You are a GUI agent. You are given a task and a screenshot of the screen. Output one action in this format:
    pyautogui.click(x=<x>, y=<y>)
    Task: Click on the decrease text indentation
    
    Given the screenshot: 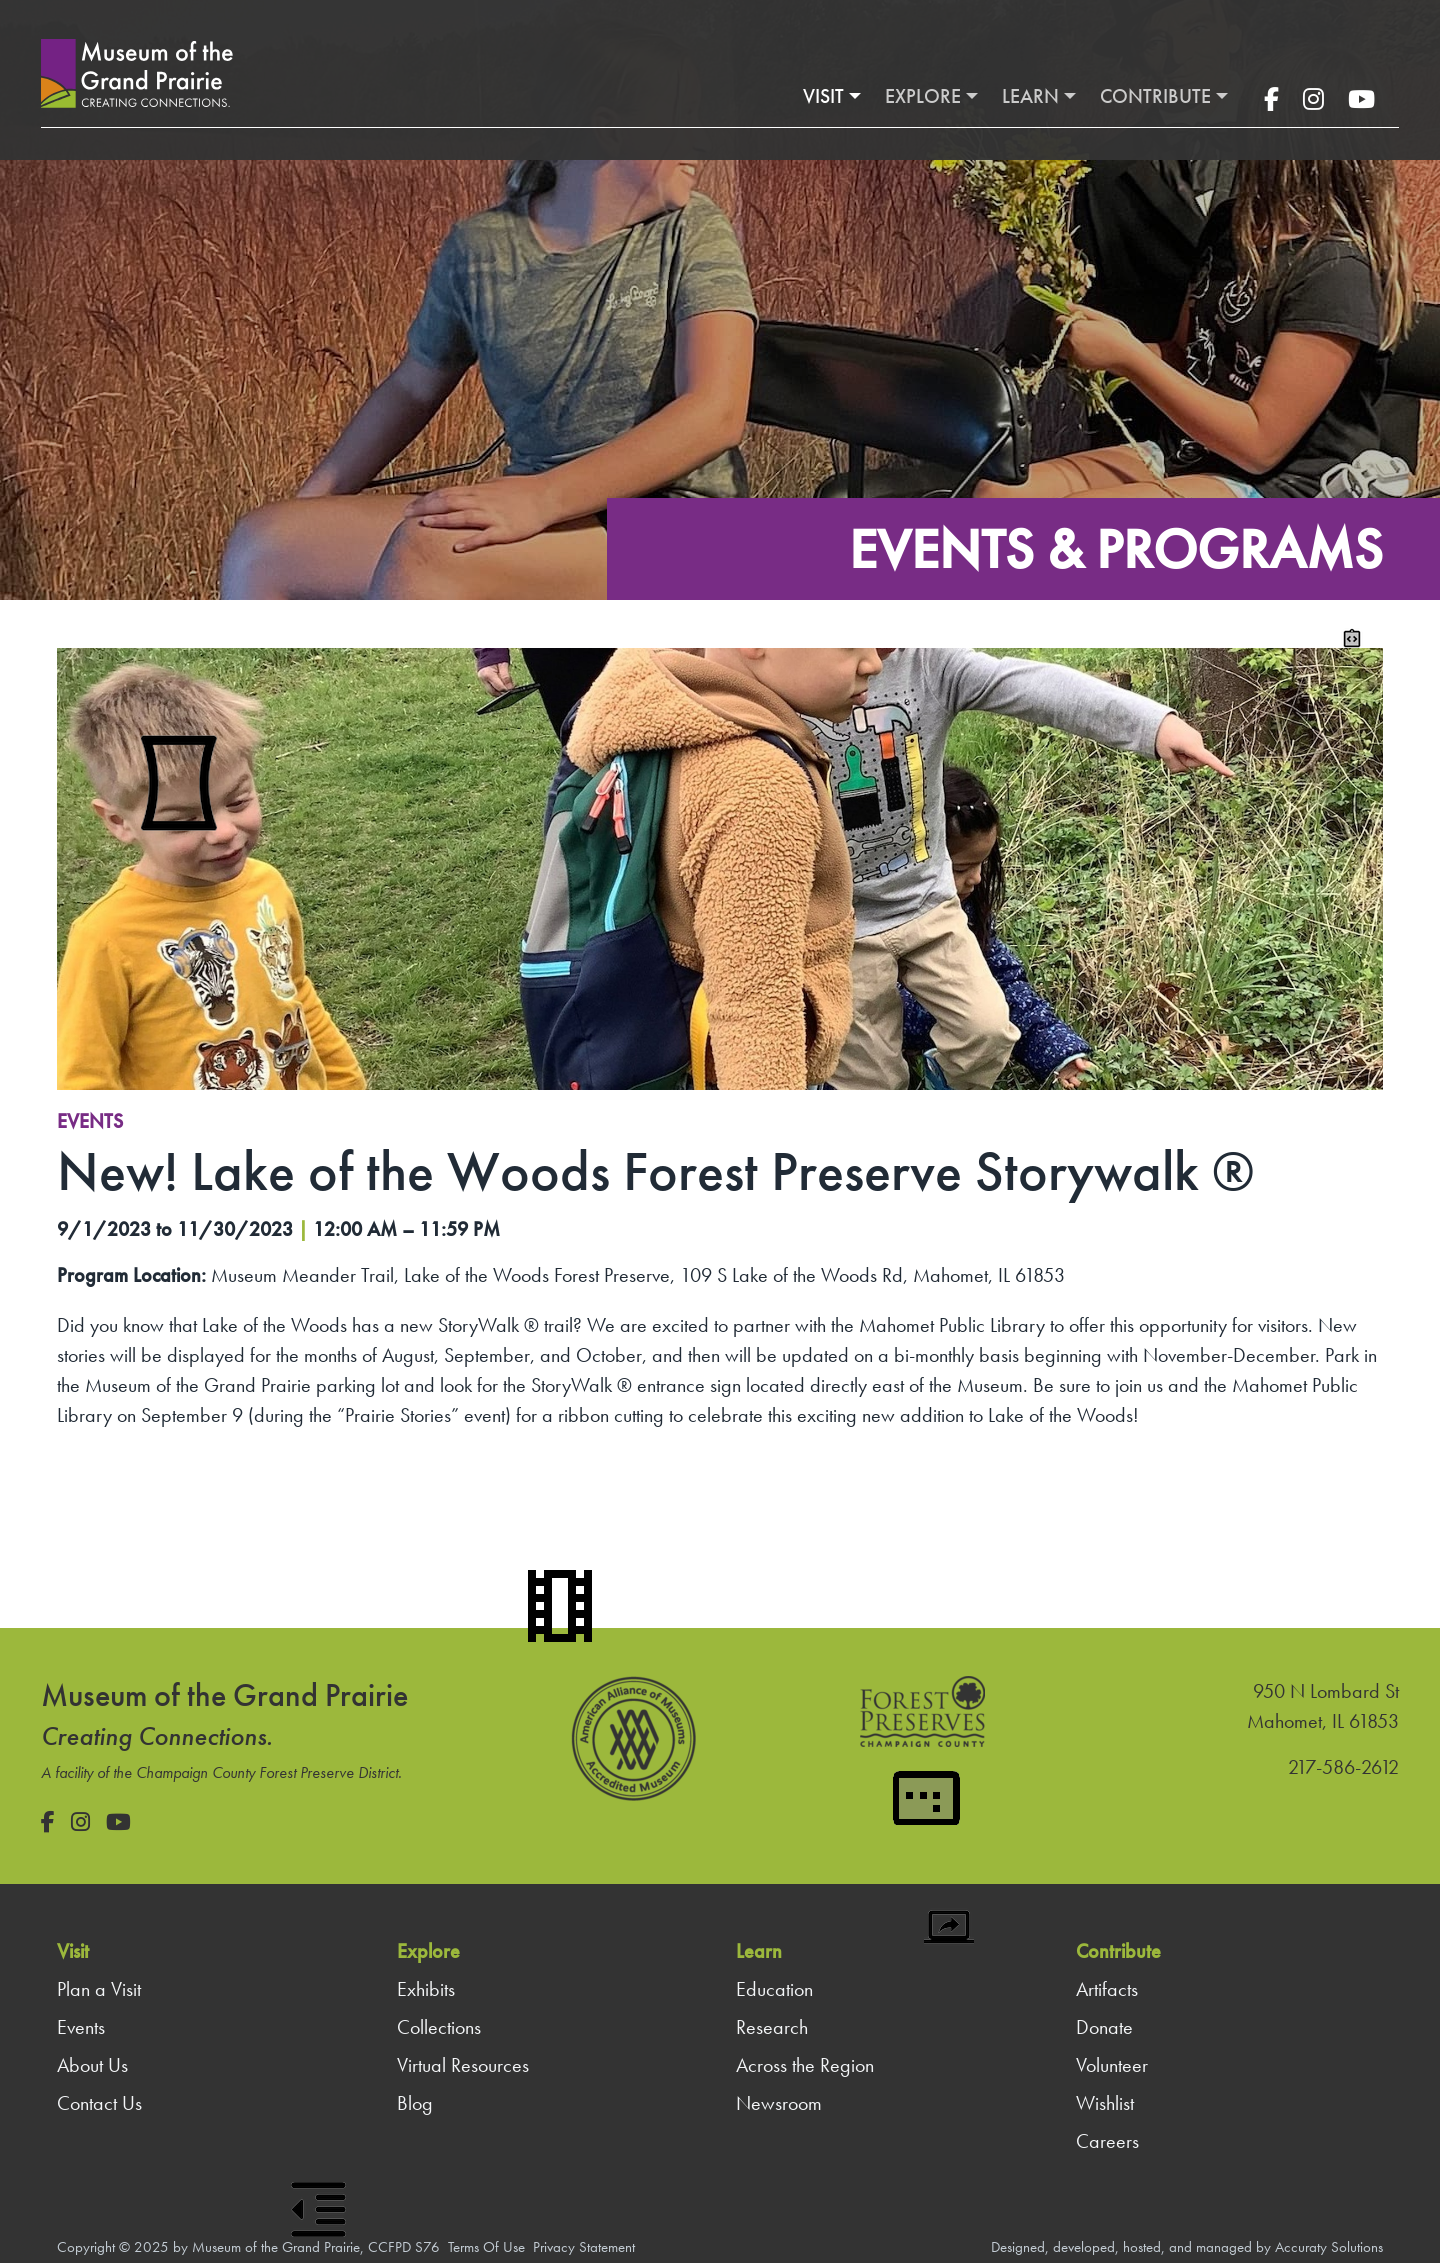 What is the action you would take?
    pyautogui.click(x=318, y=2209)
    